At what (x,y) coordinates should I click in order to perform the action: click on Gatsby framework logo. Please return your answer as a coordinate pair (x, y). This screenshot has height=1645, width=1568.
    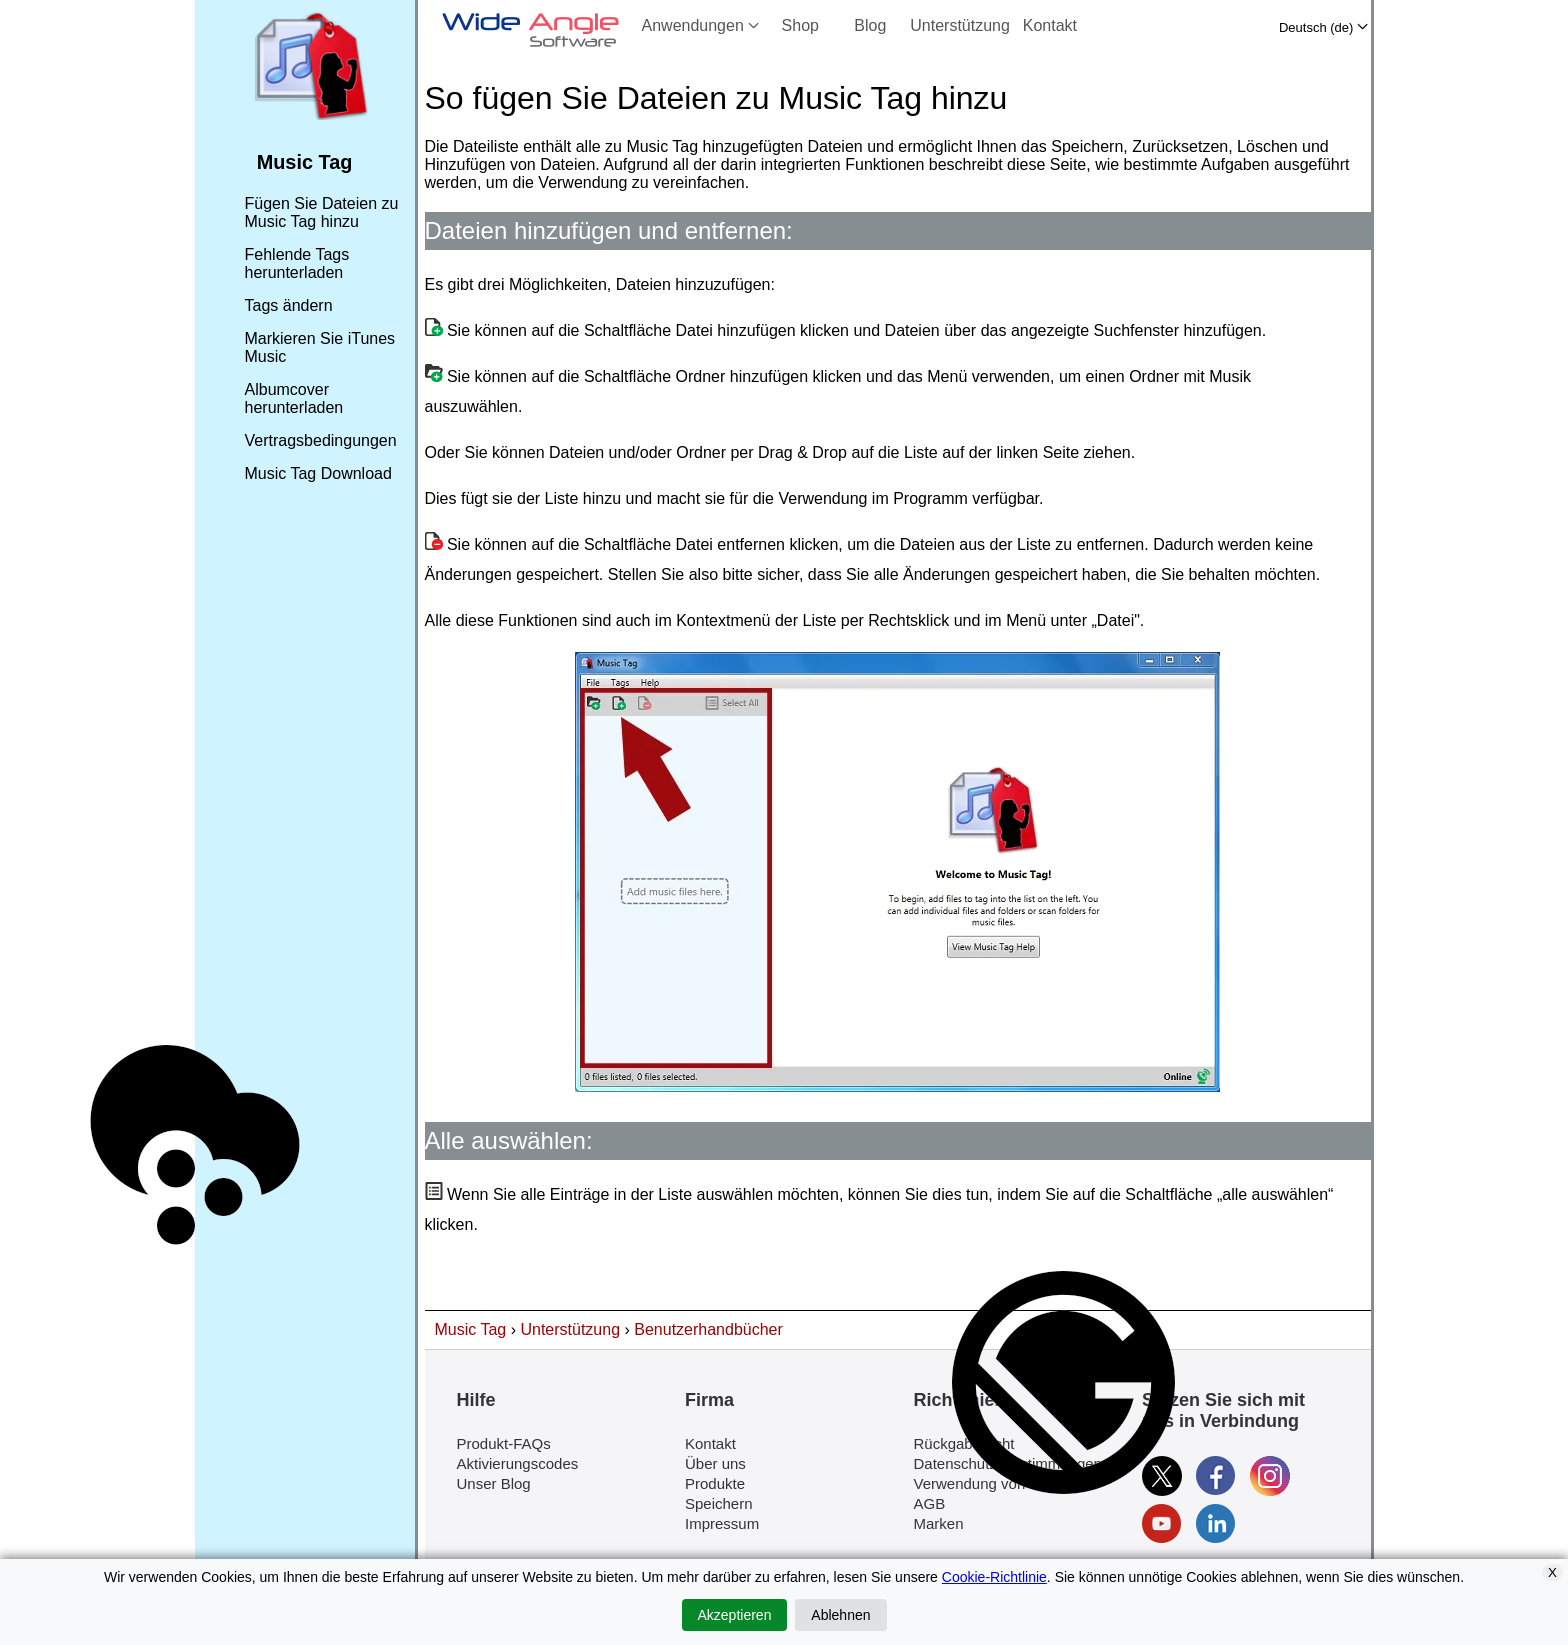
    Looking at the image, I should click on (1063, 1382).